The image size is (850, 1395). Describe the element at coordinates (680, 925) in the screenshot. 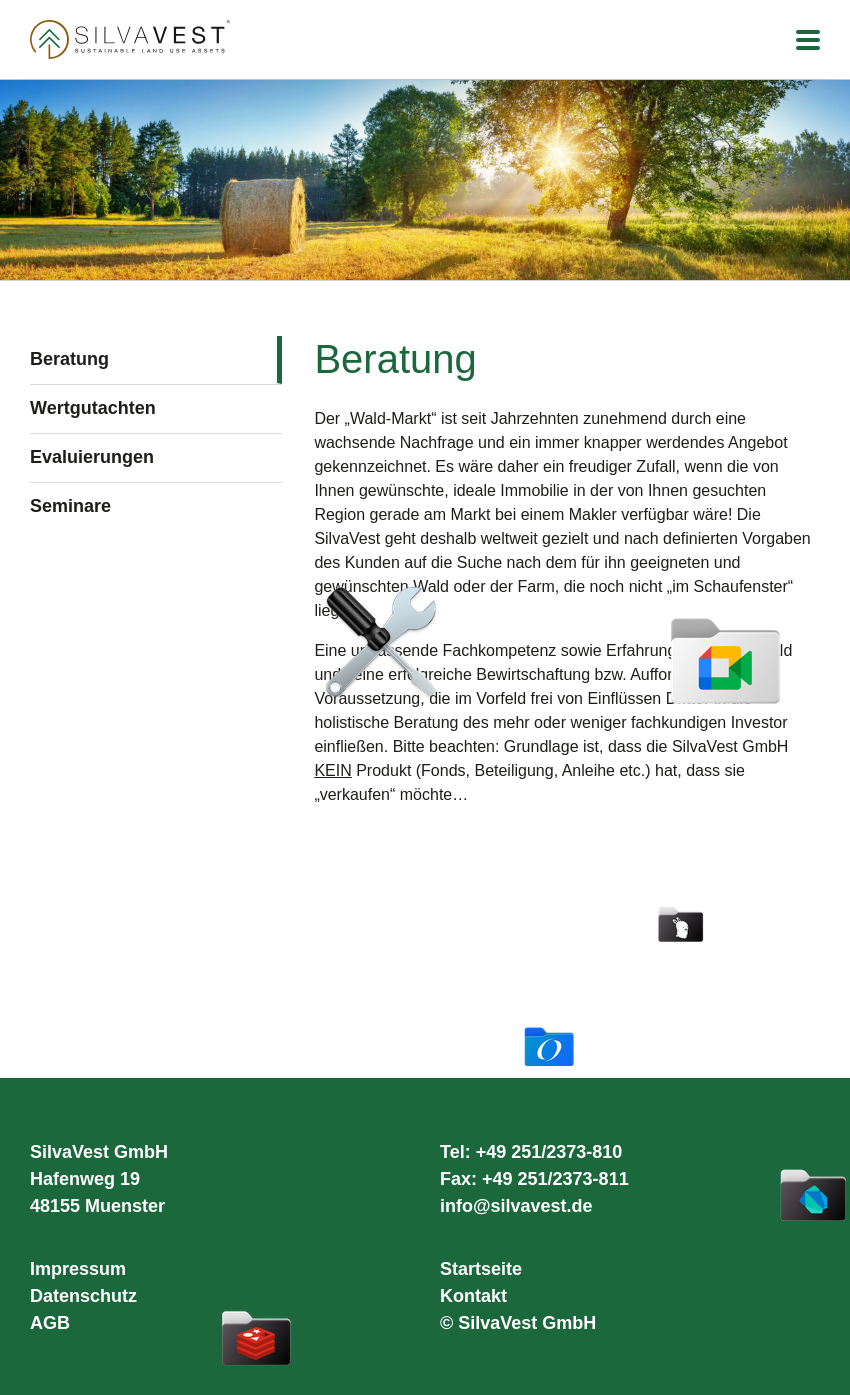

I see `folder containing Plan 9 operating system files` at that location.